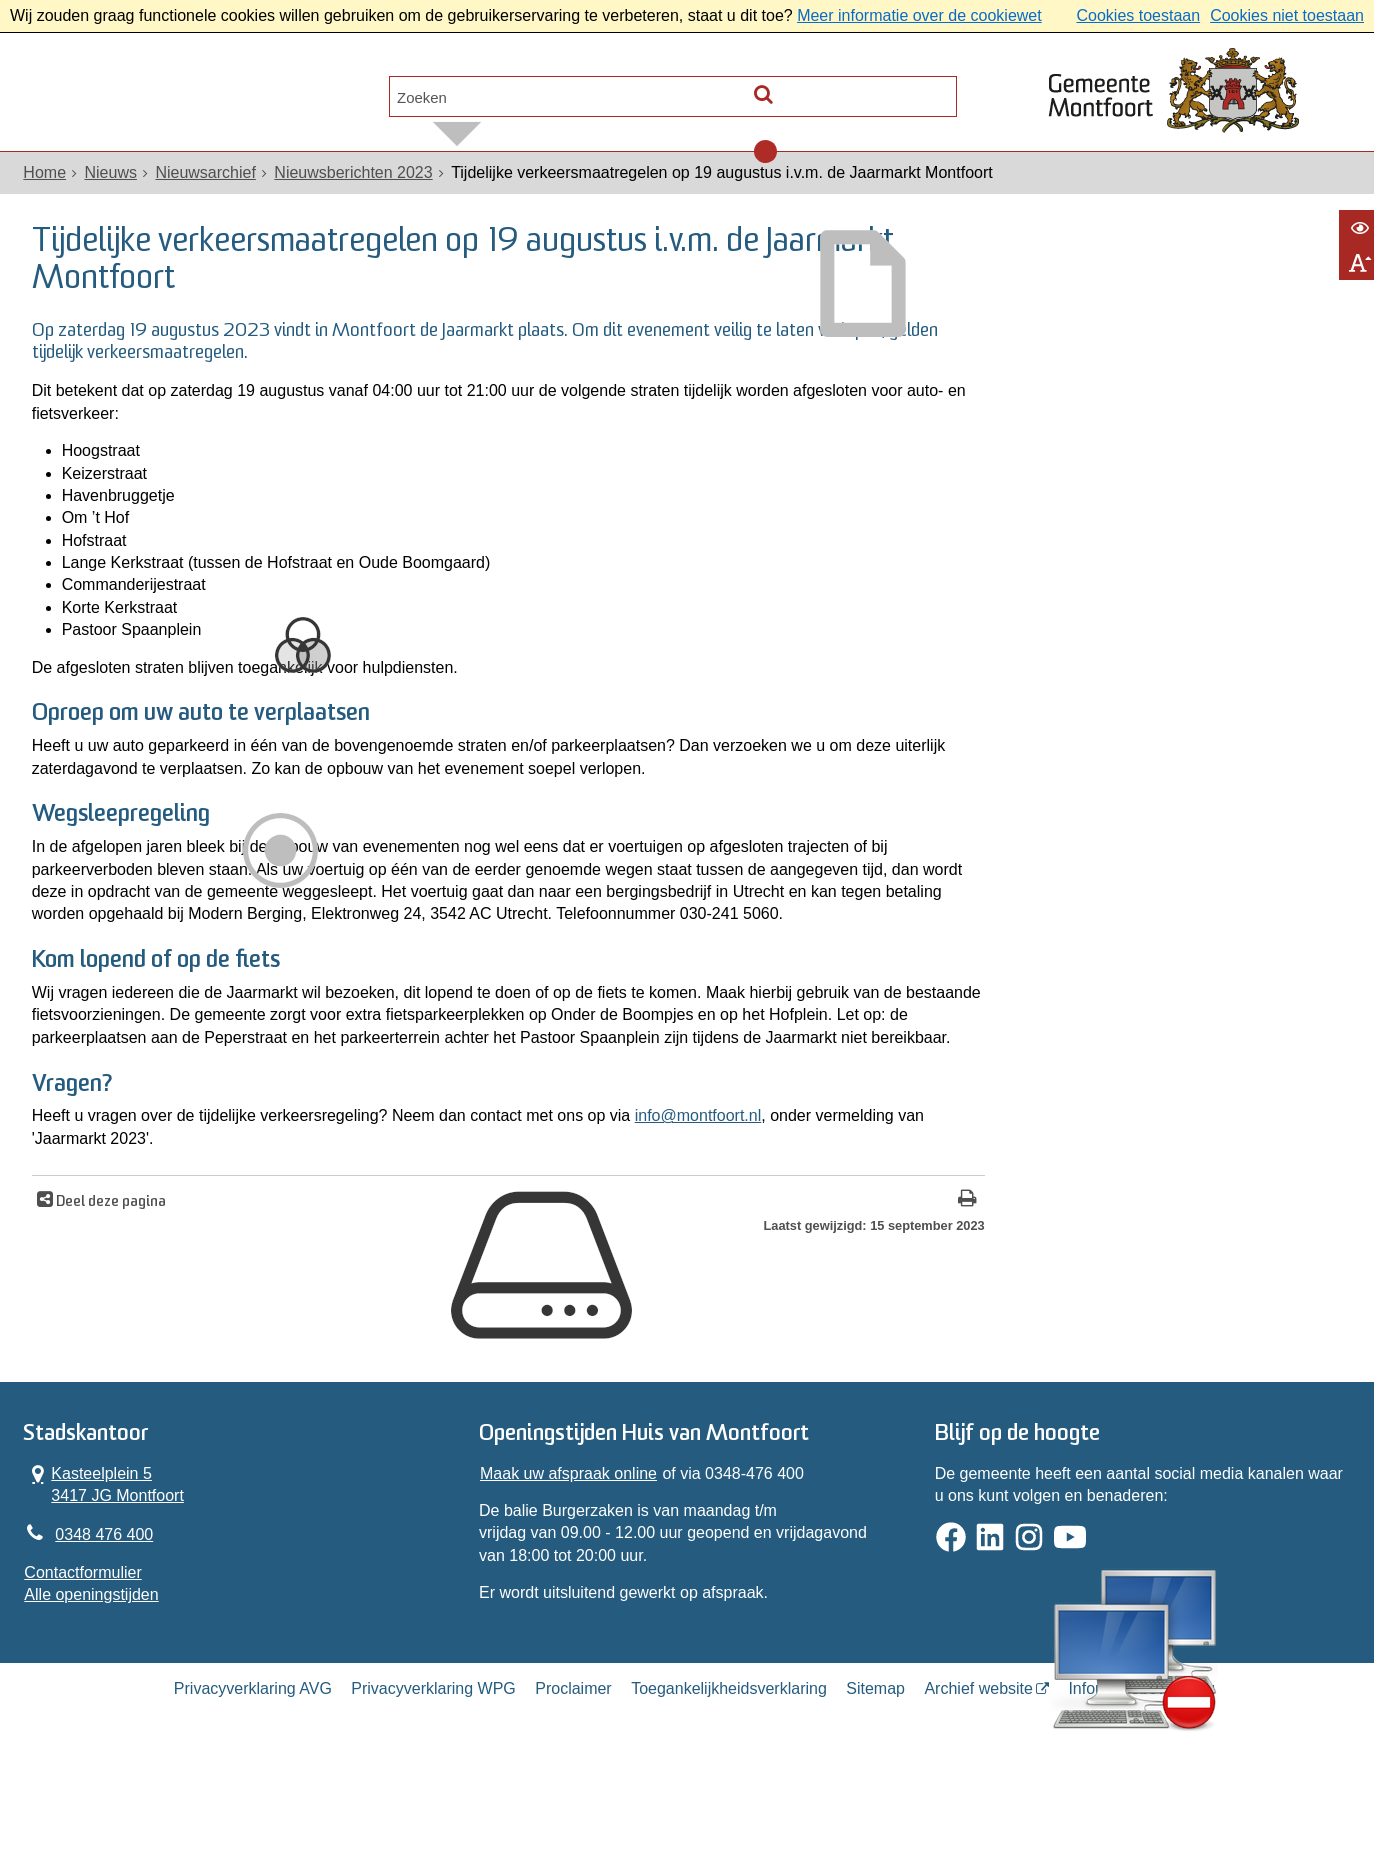  I want to click on access hard drive or storage device, so click(541, 1259).